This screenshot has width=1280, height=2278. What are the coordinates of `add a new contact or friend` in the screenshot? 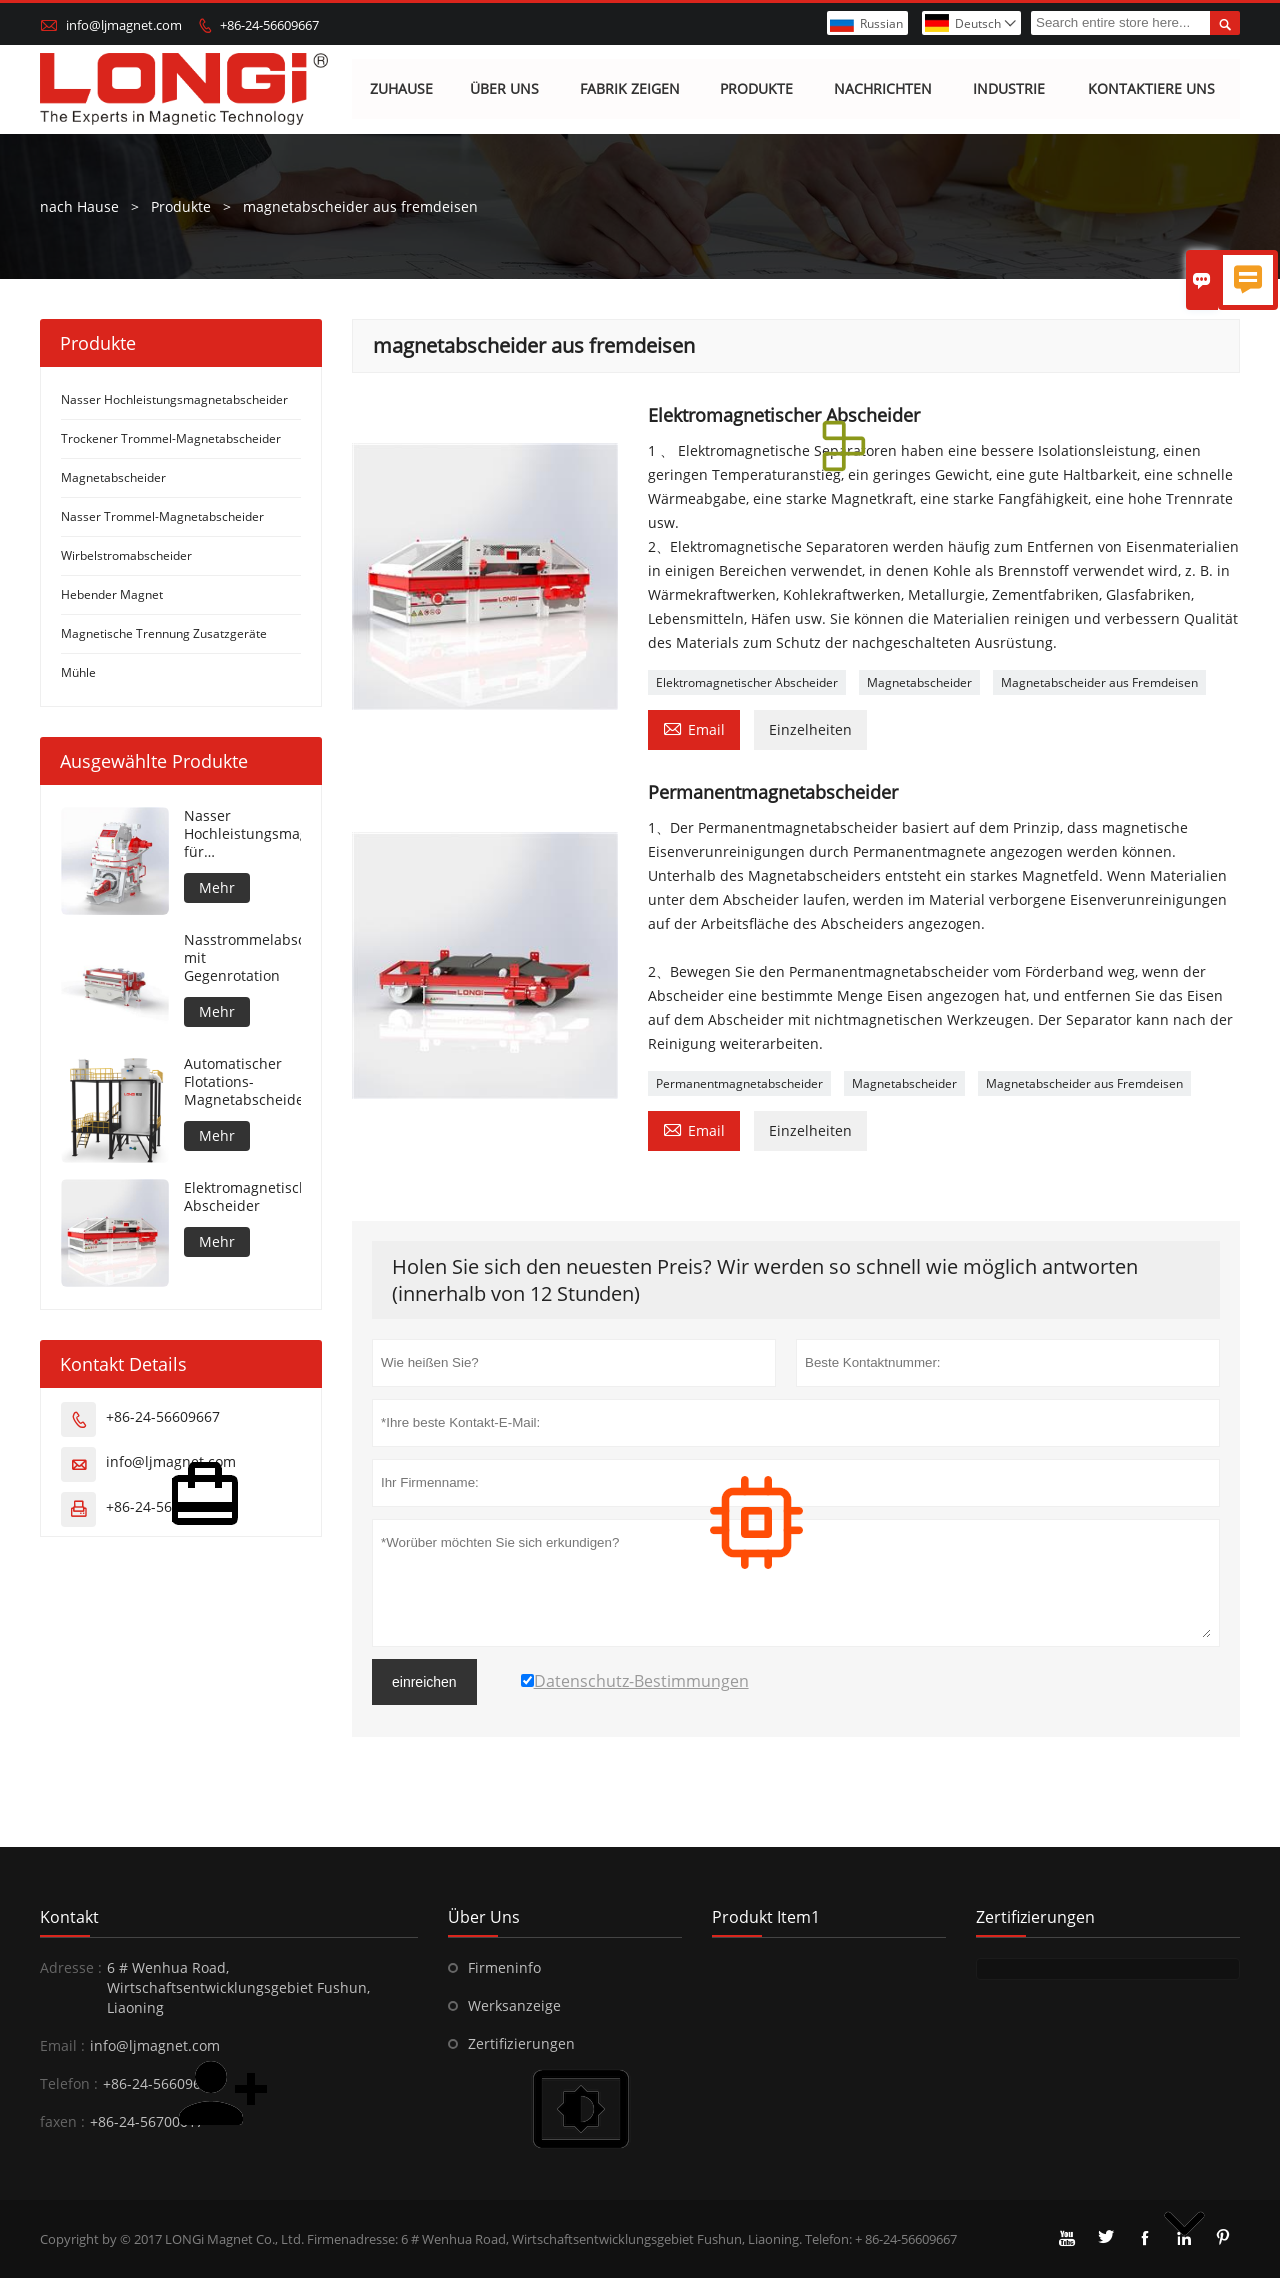 It's located at (223, 2093).